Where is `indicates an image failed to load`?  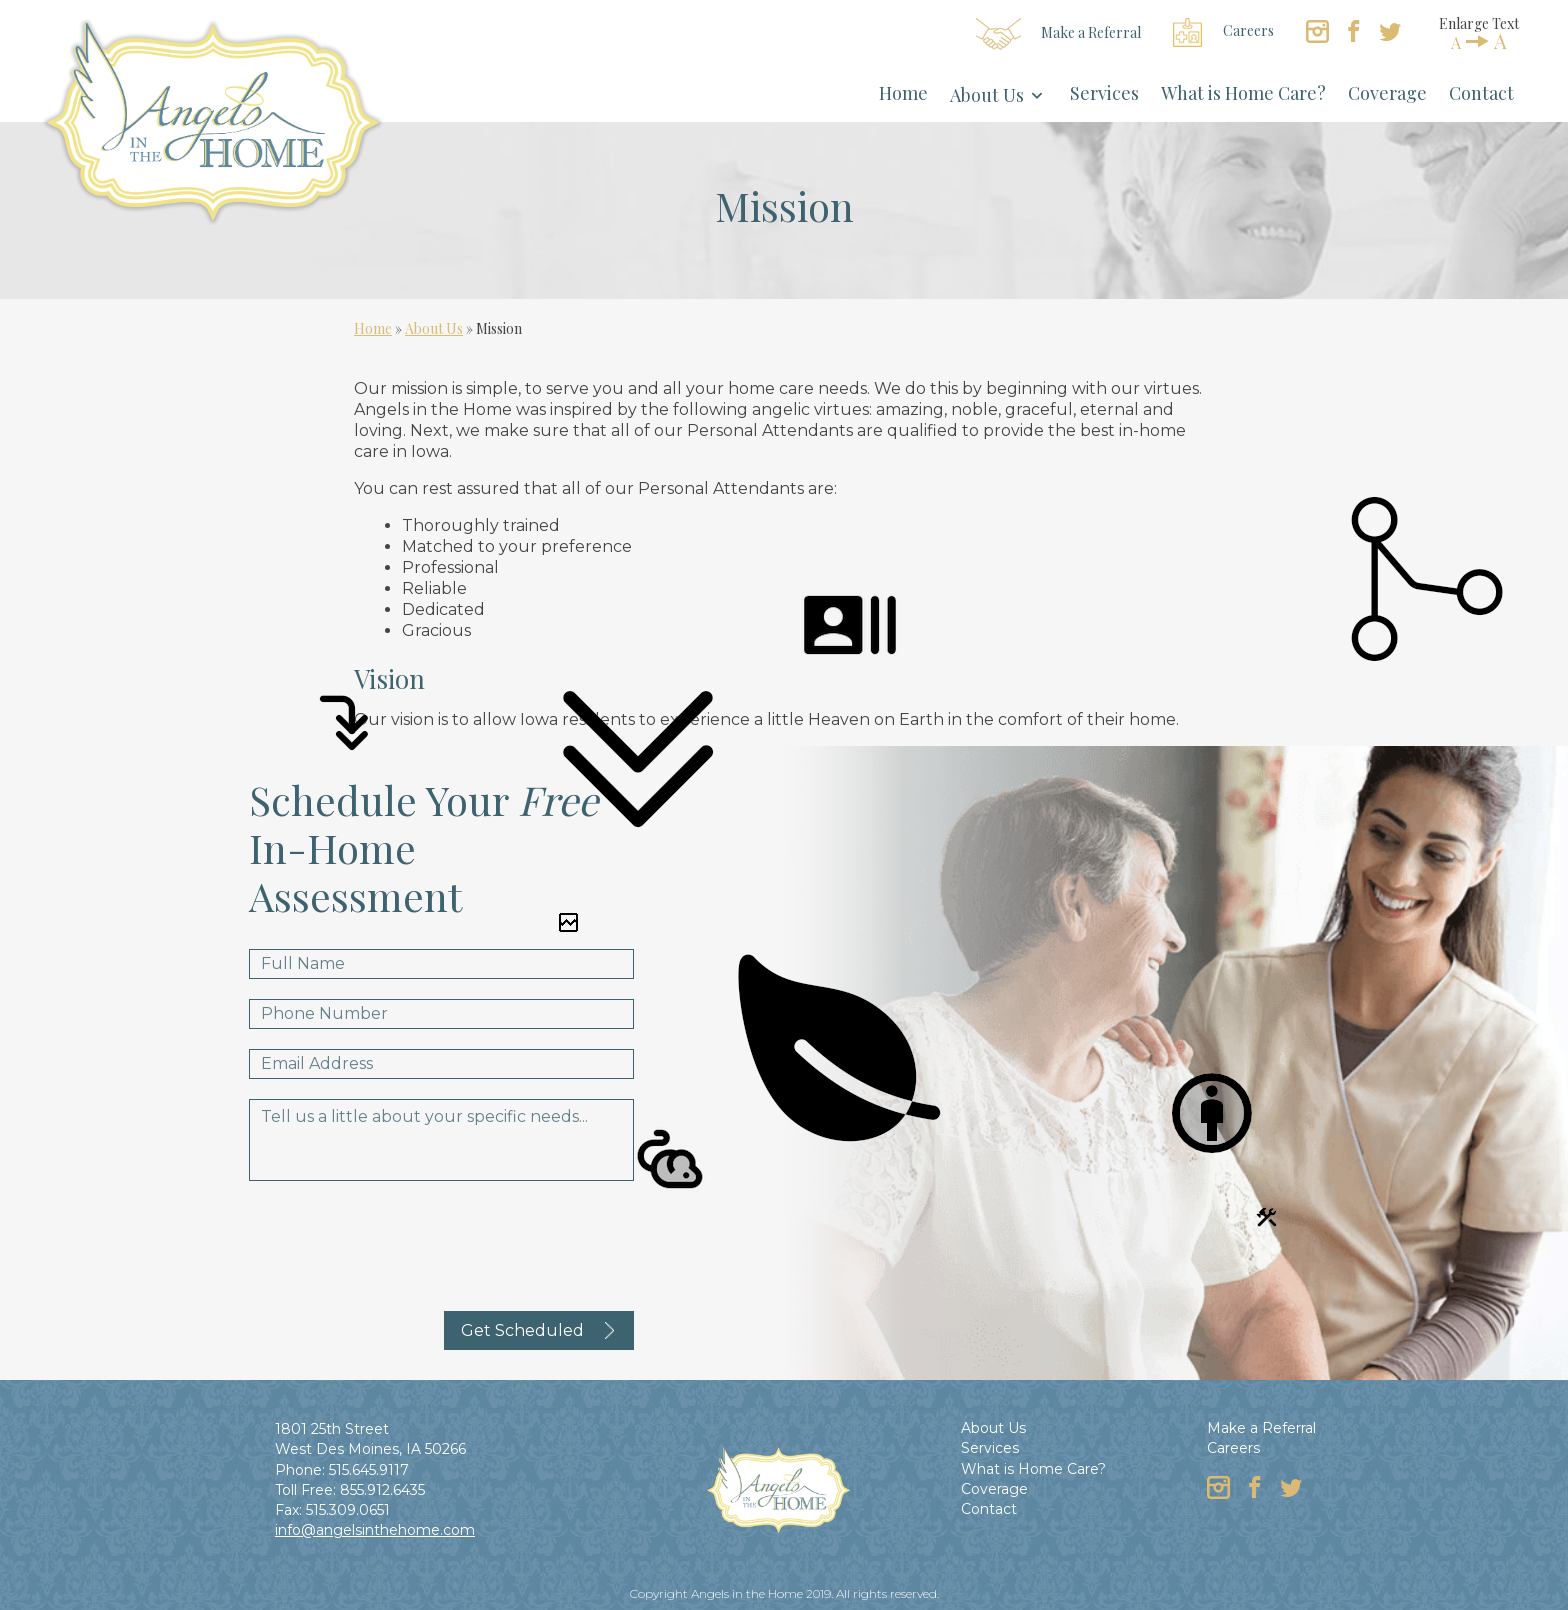 indicates an image failed to load is located at coordinates (568, 922).